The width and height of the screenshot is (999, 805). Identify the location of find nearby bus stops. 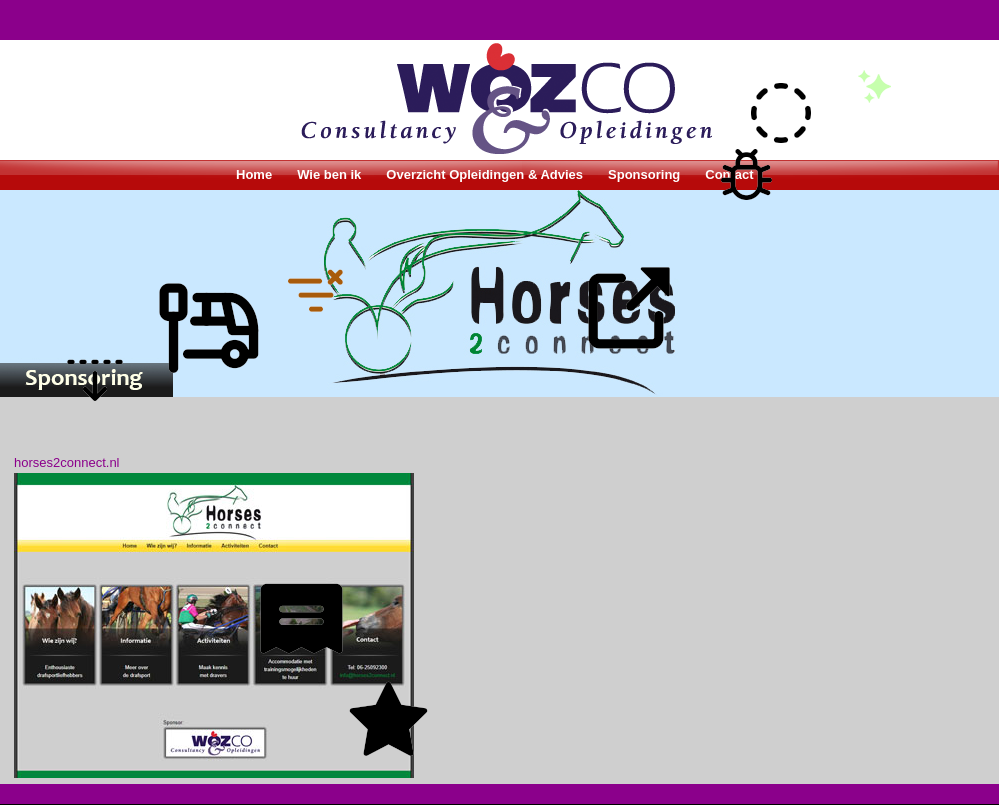
(206, 330).